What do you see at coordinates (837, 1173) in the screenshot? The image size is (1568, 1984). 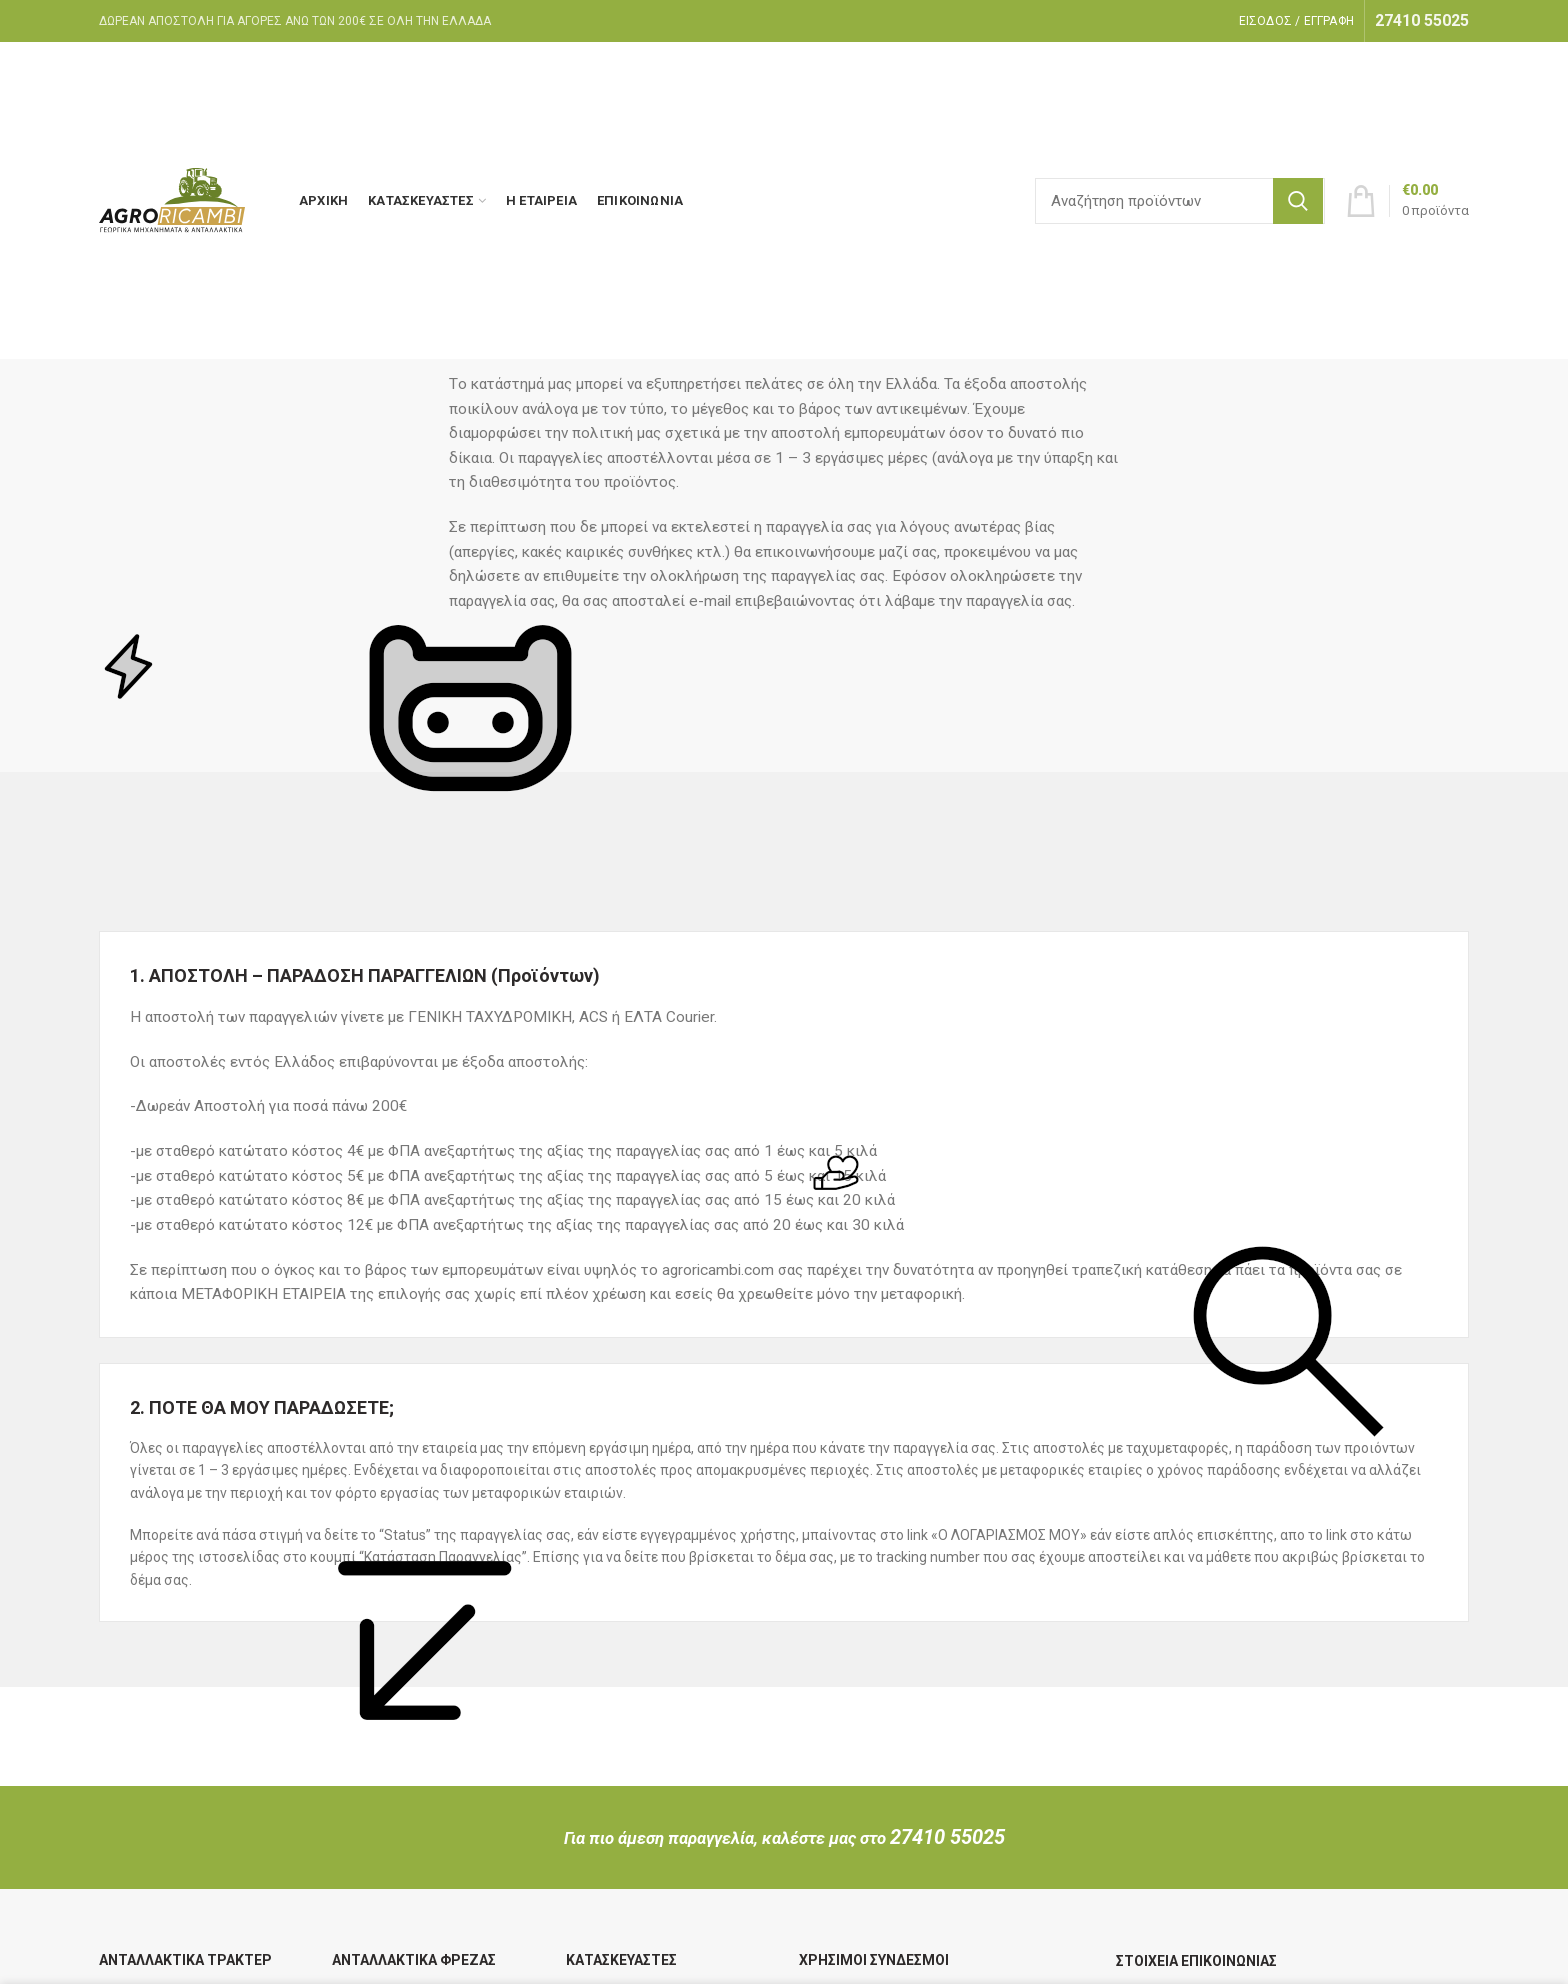 I see `donate or make a charitable contribution` at bounding box center [837, 1173].